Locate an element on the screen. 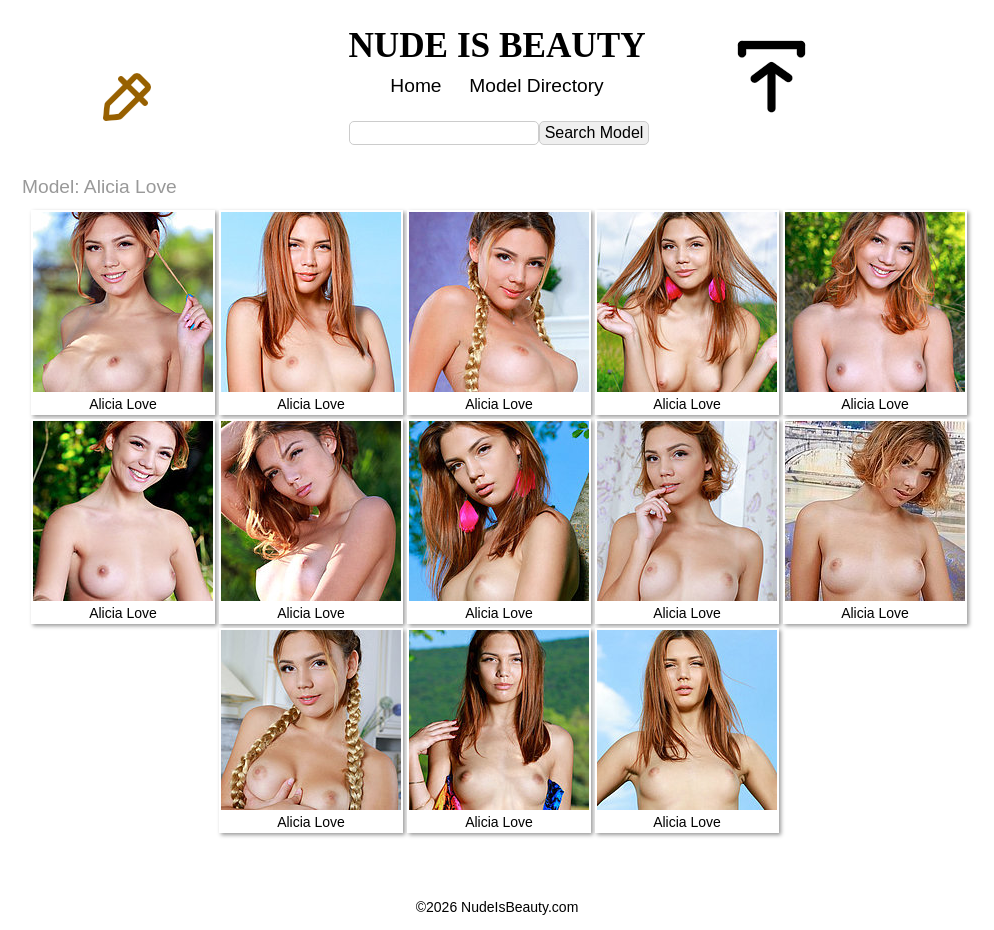 The width and height of the screenshot is (994, 930). upload a file or document is located at coordinates (771, 74).